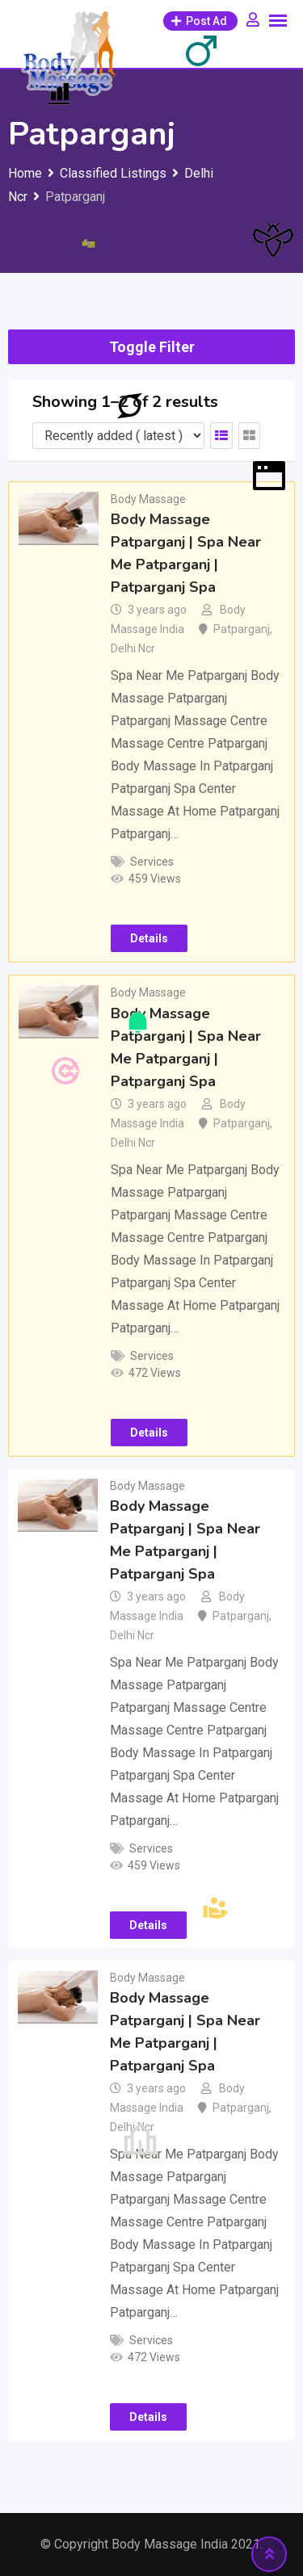 The image size is (303, 2576). What do you see at coordinates (215, 1908) in the screenshot?
I see `make a payment or send money` at bounding box center [215, 1908].